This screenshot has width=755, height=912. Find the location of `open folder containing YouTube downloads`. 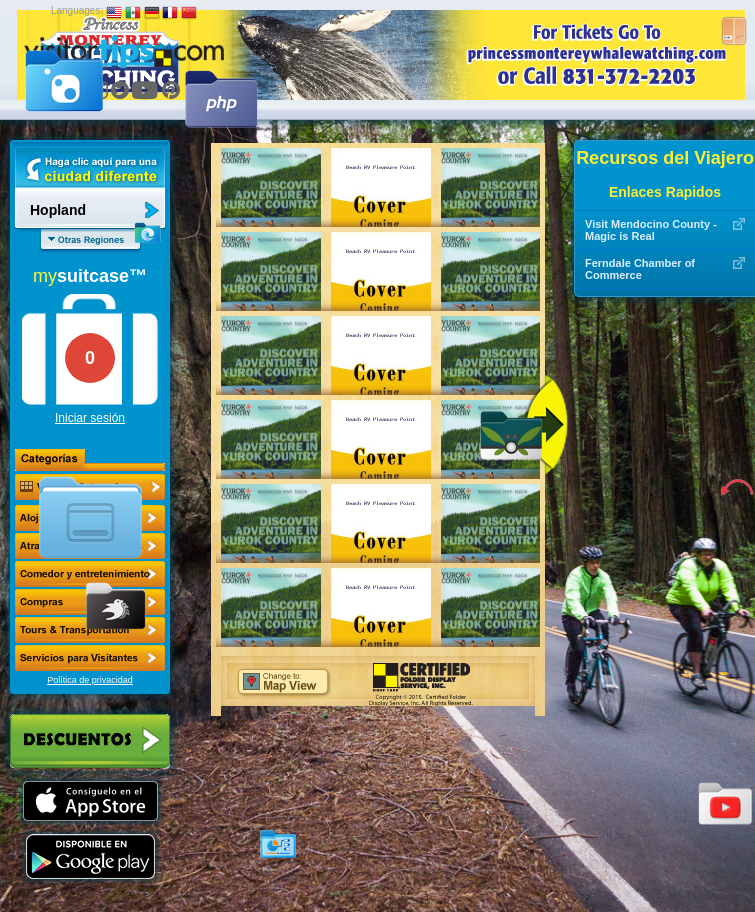

open folder containing YouTube downloads is located at coordinates (725, 805).